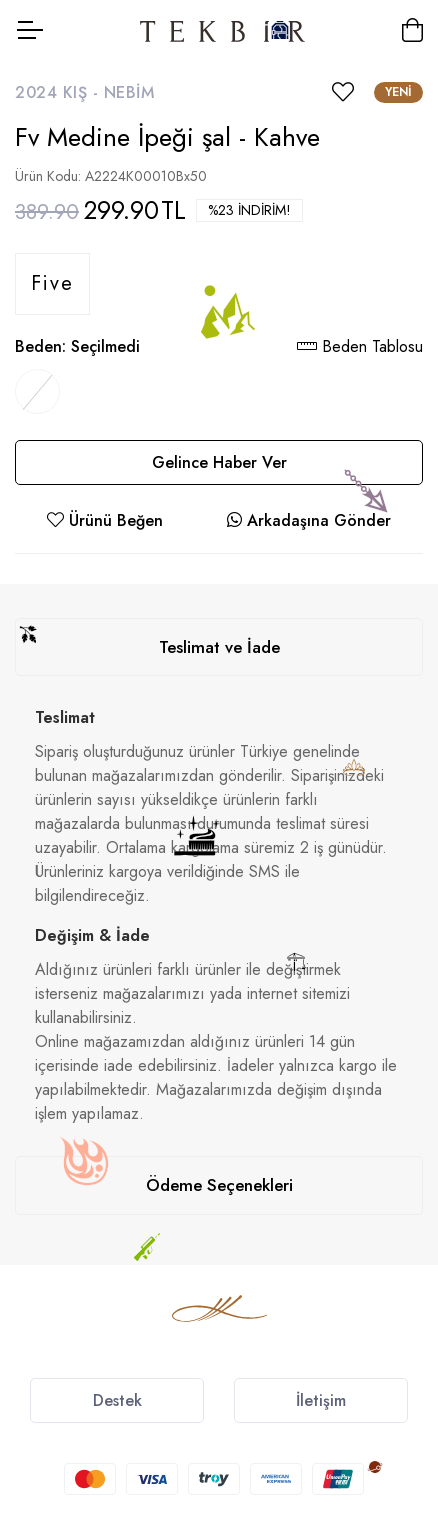  Describe the element at coordinates (296, 962) in the screenshot. I see `indicates construction or building in progress` at that location.